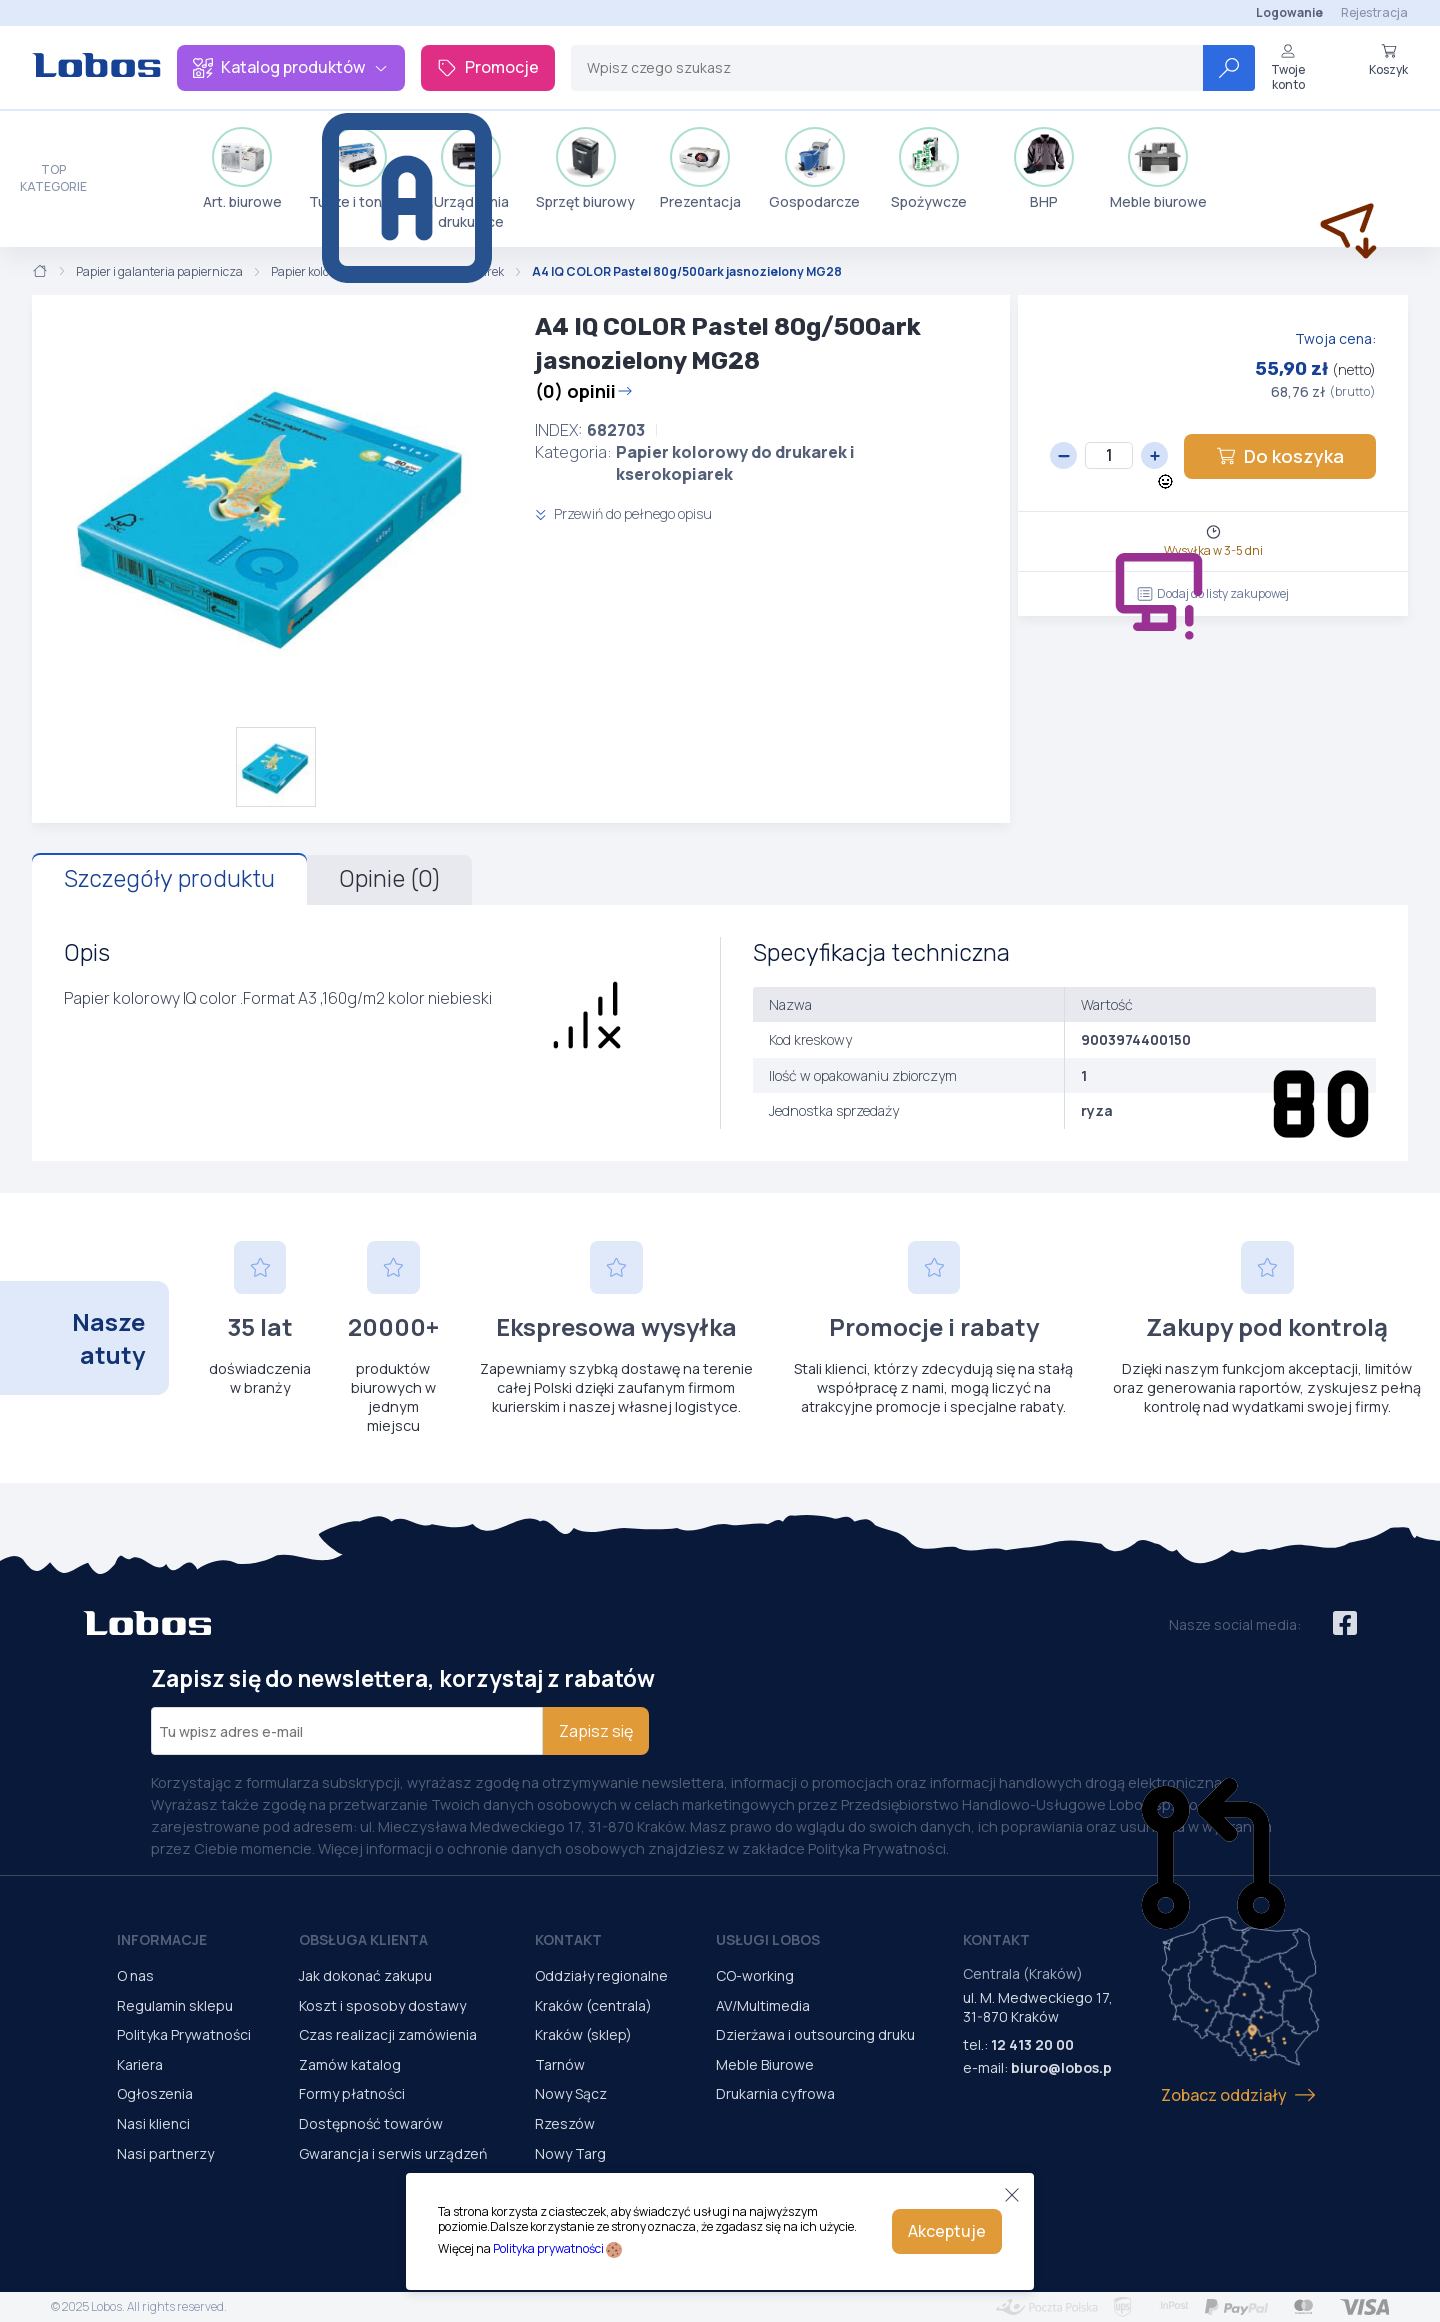 The width and height of the screenshot is (1440, 2322). What do you see at coordinates (1159, 592) in the screenshot?
I see `indicates a desktop device error or warning` at bounding box center [1159, 592].